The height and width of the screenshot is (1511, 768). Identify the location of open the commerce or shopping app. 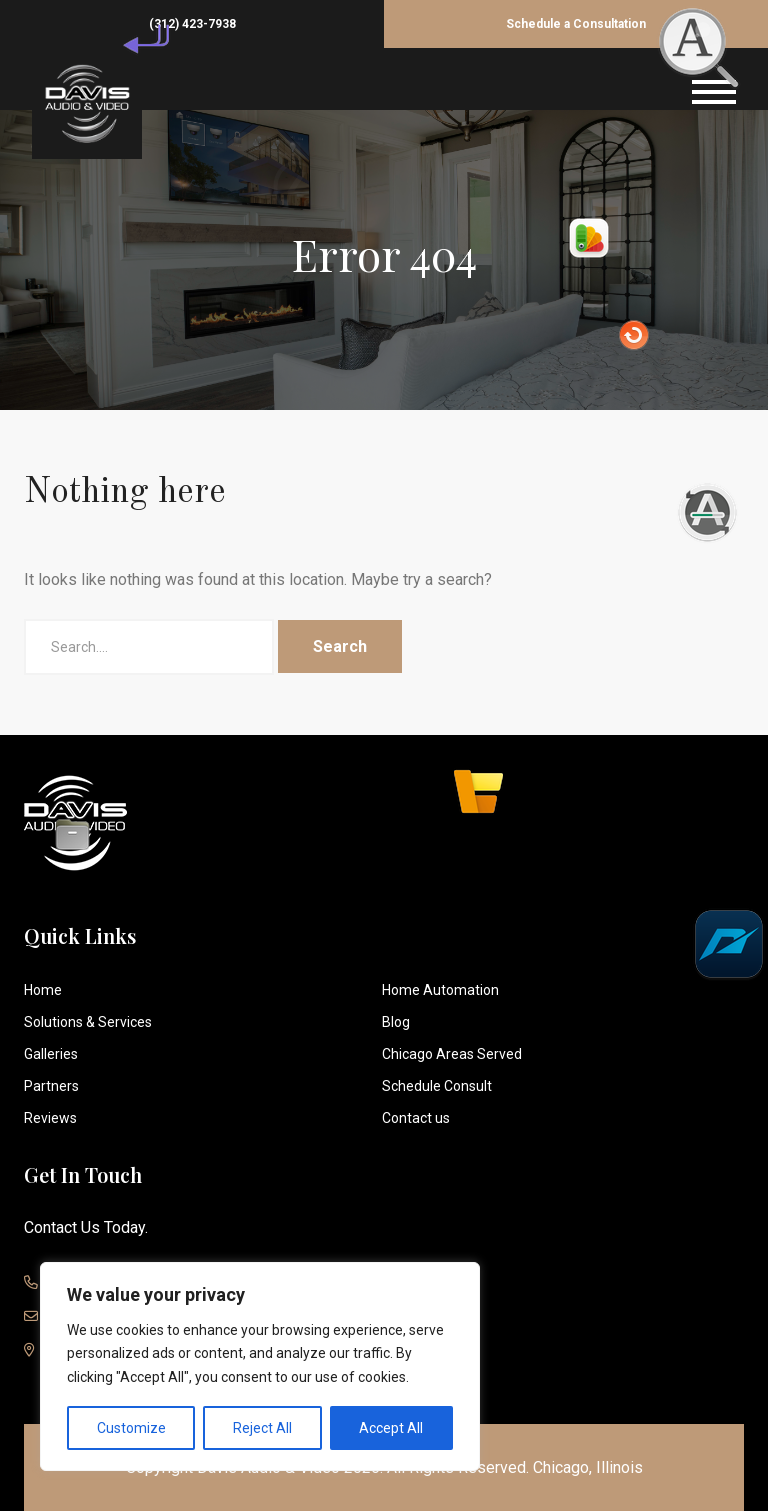
(478, 791).